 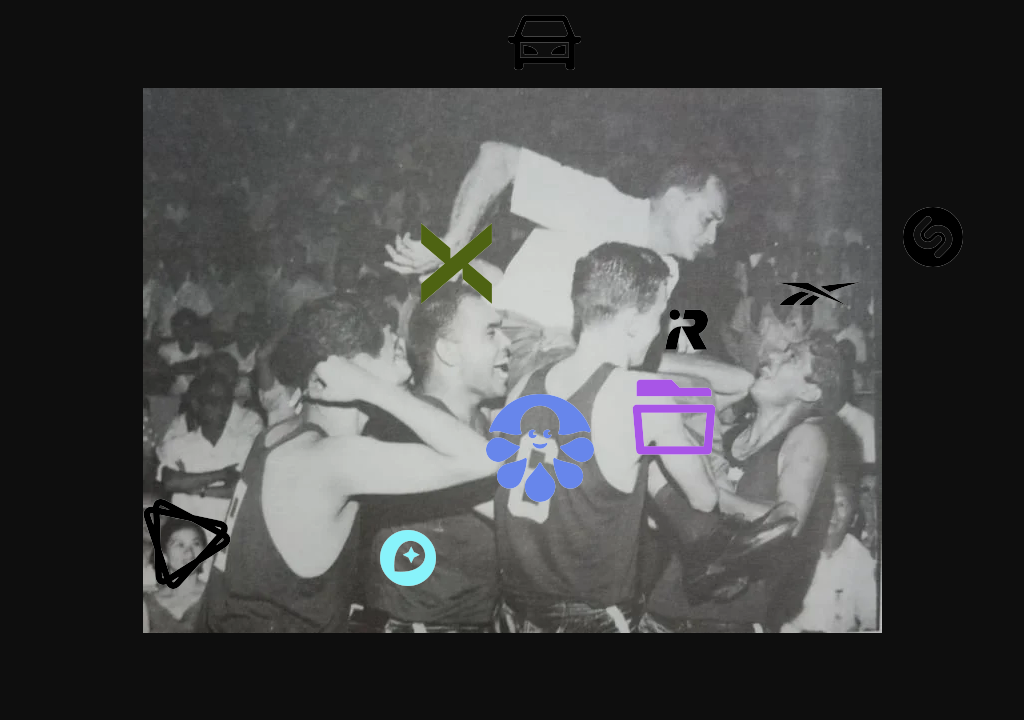 I want to click on view car or vehicle location, so click(x=544, y=39).